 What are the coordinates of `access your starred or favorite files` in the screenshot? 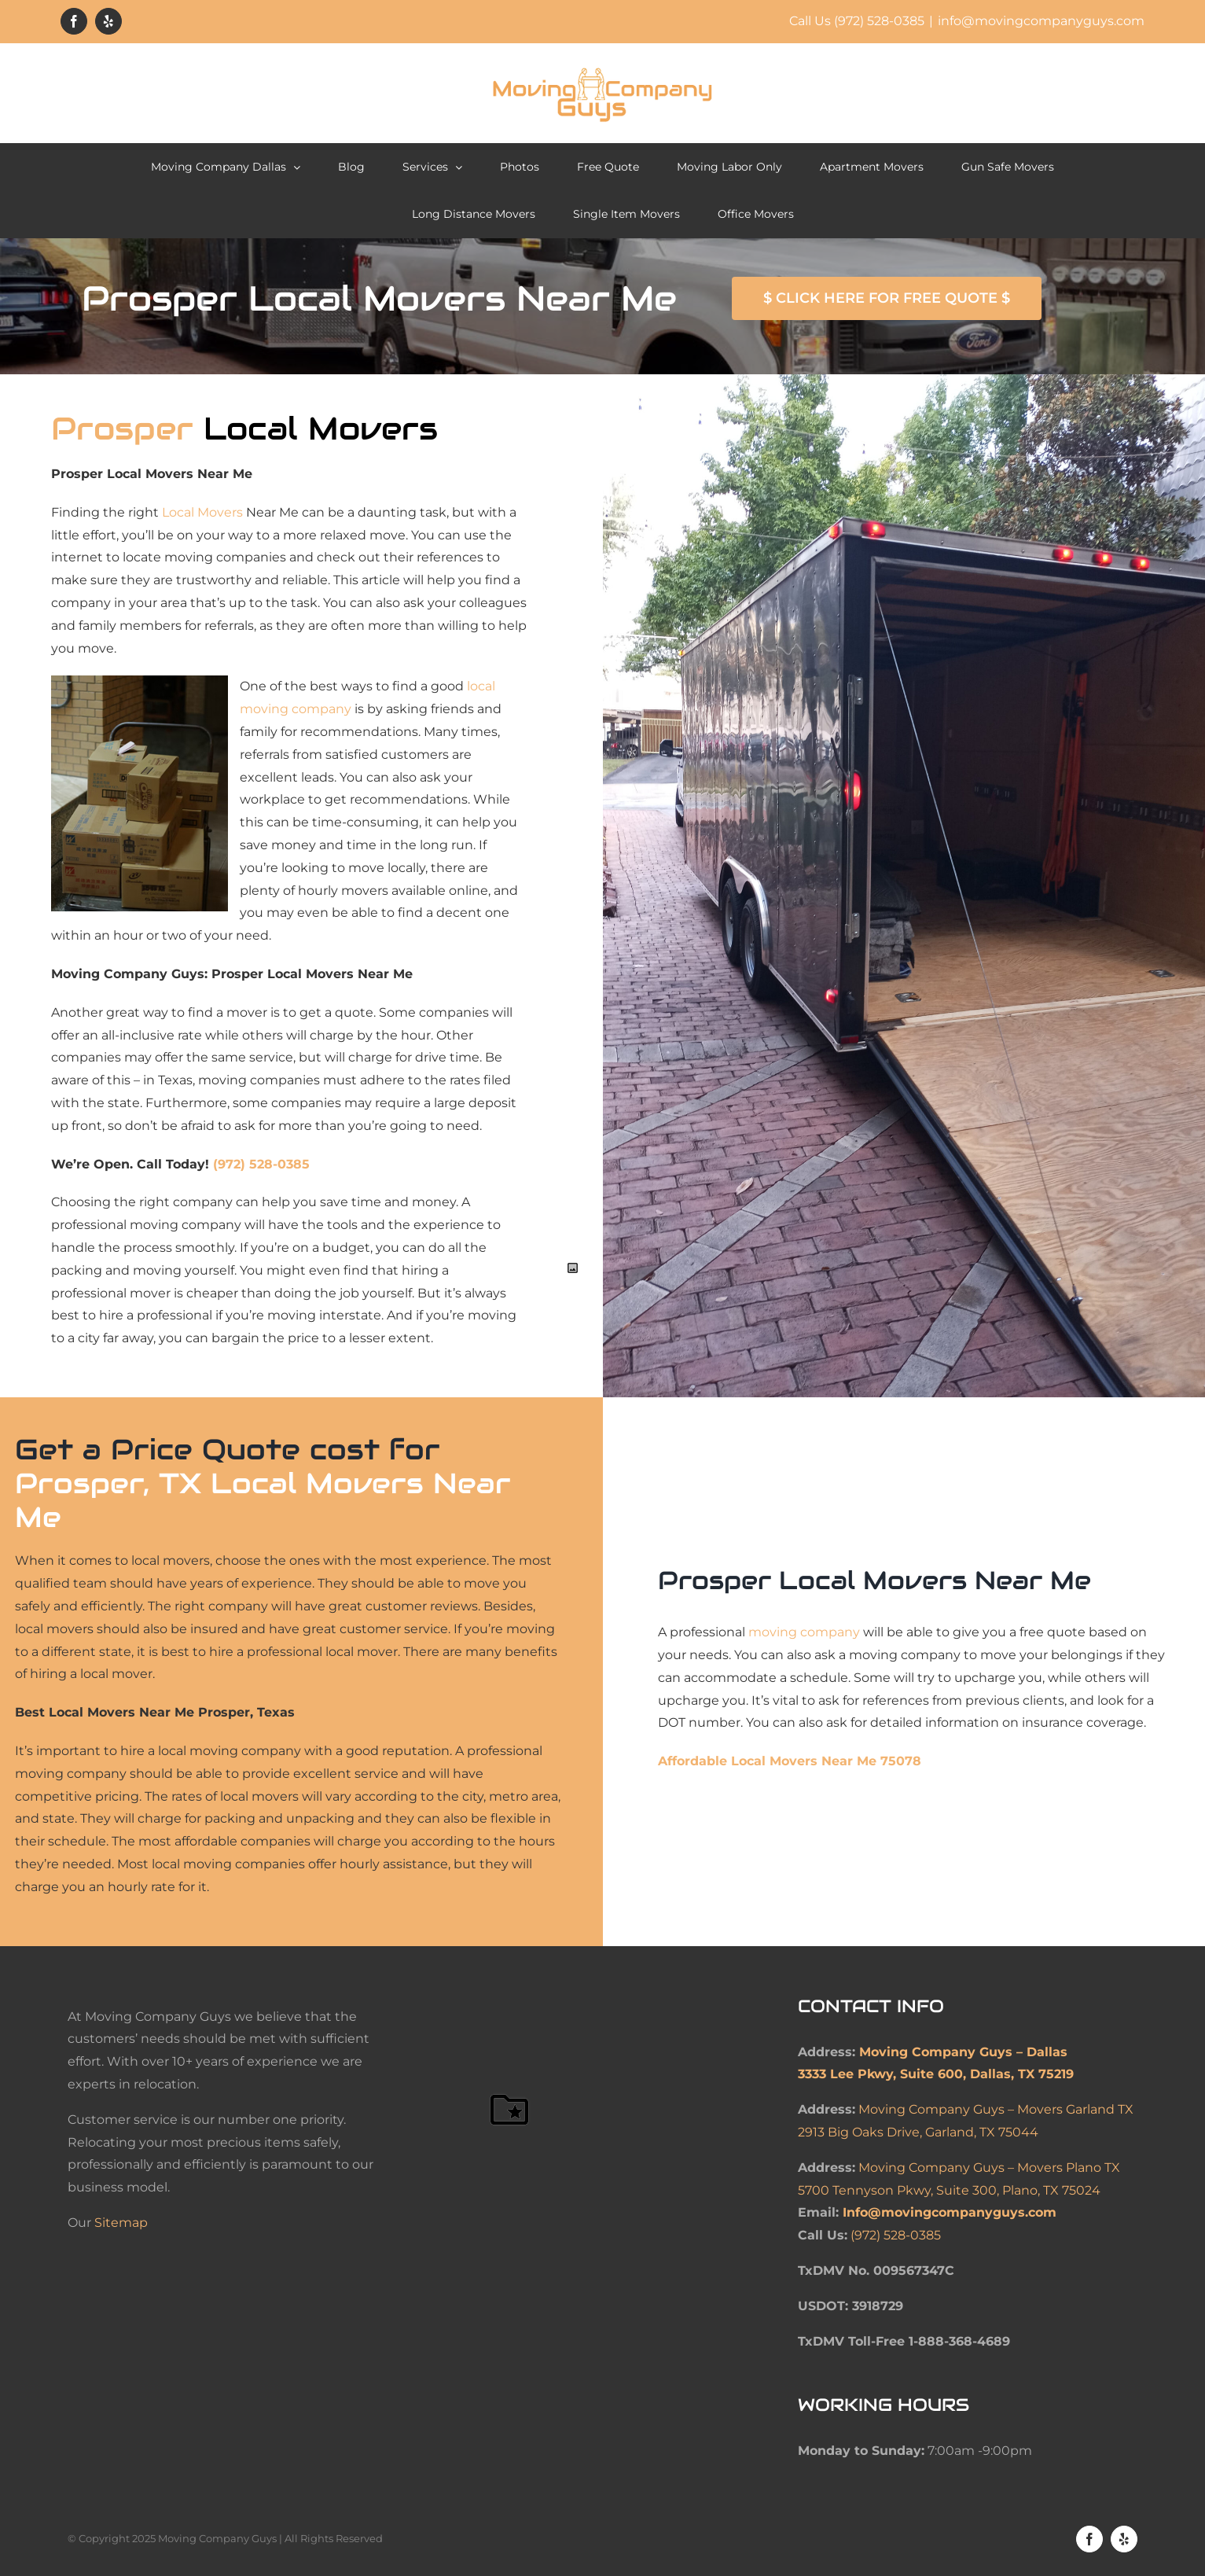 It's located at (509, 2110).